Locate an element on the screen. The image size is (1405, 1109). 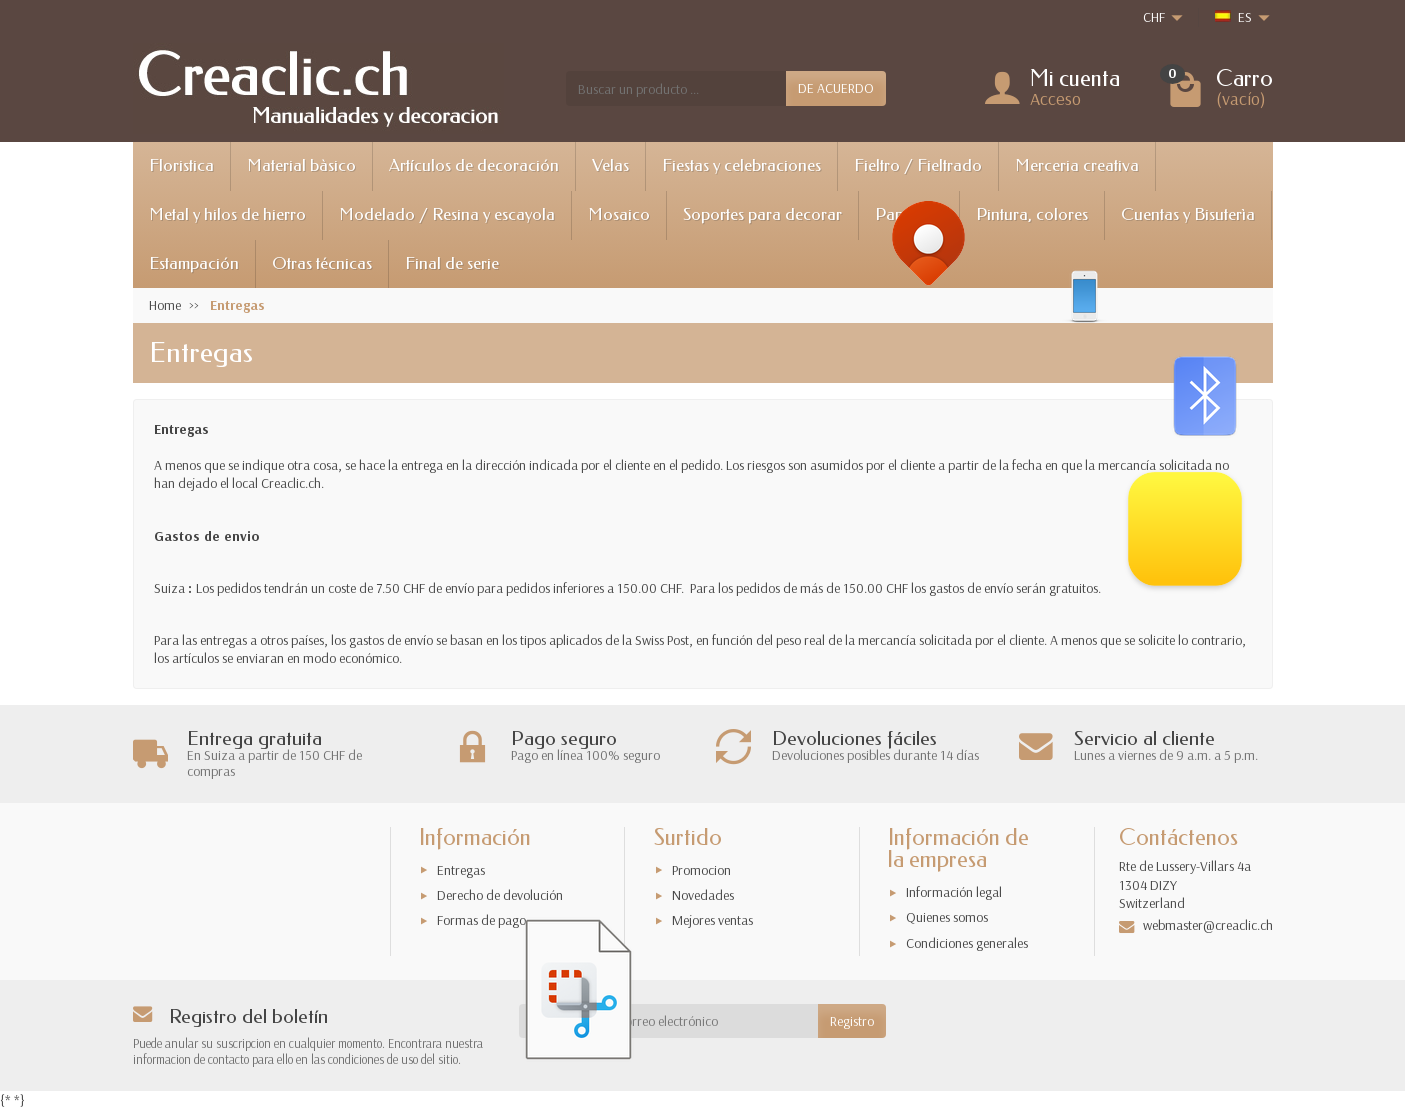
iPod touch device connected is located at coordinates (1084, 295).